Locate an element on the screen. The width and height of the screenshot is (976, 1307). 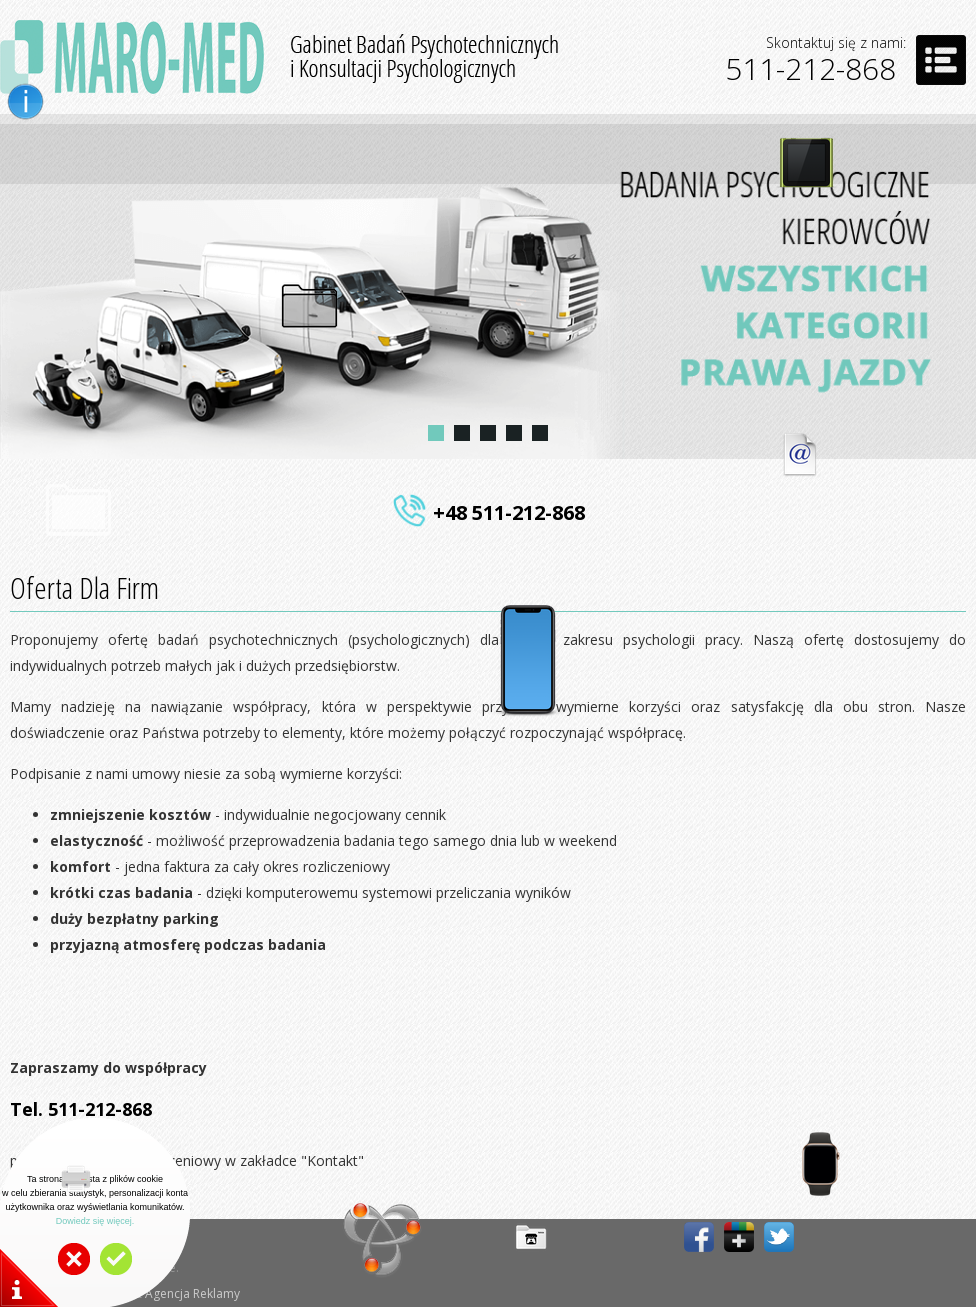
access your iMovie media library is located at coordinates (78, 509).